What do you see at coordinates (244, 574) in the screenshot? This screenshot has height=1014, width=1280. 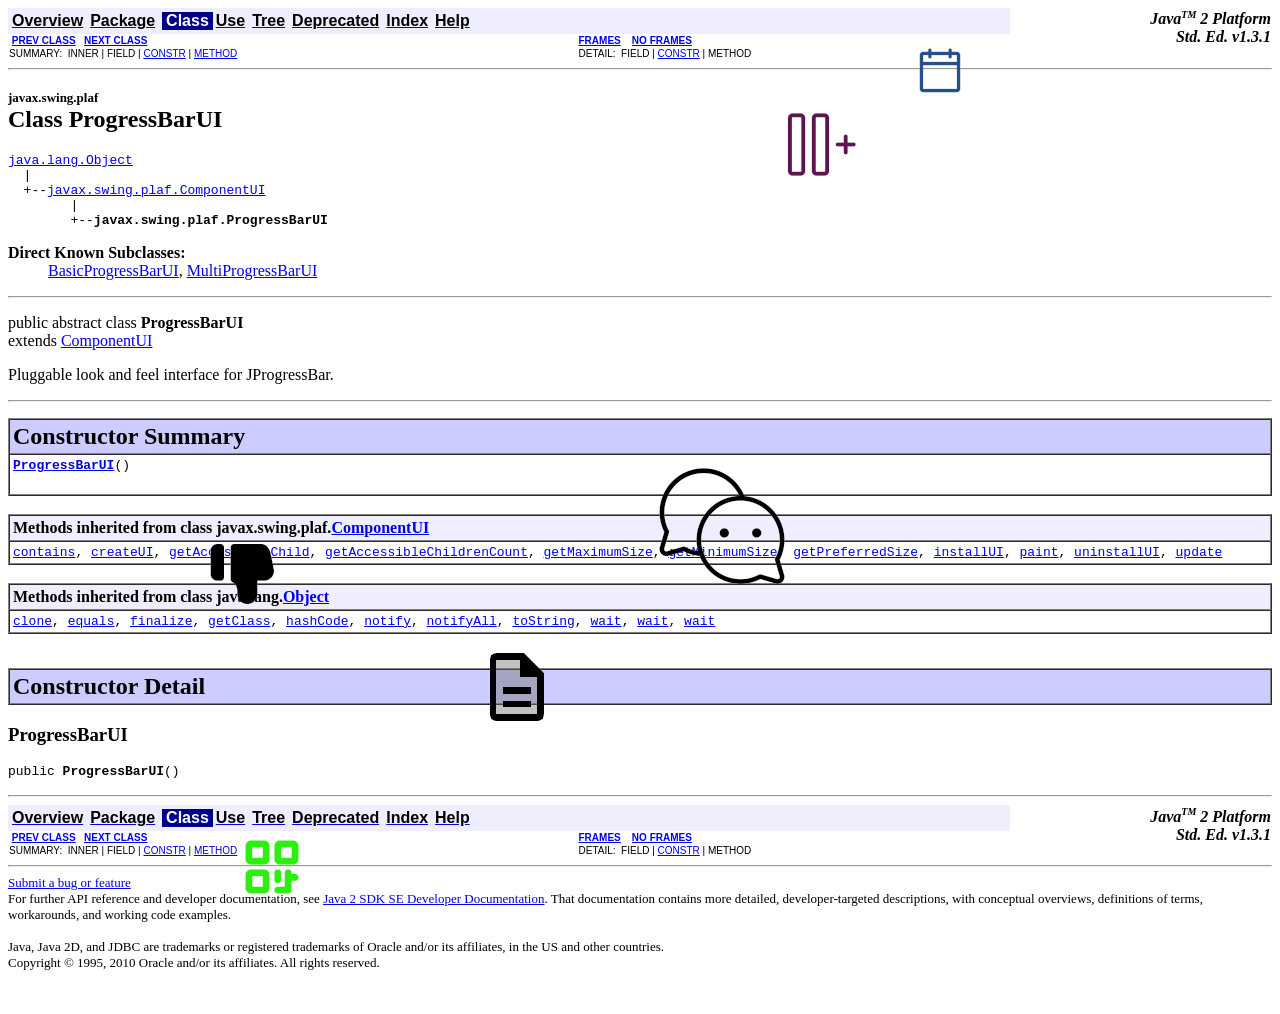 I see `dislike or downvote content` at bounding box center [244, 574].